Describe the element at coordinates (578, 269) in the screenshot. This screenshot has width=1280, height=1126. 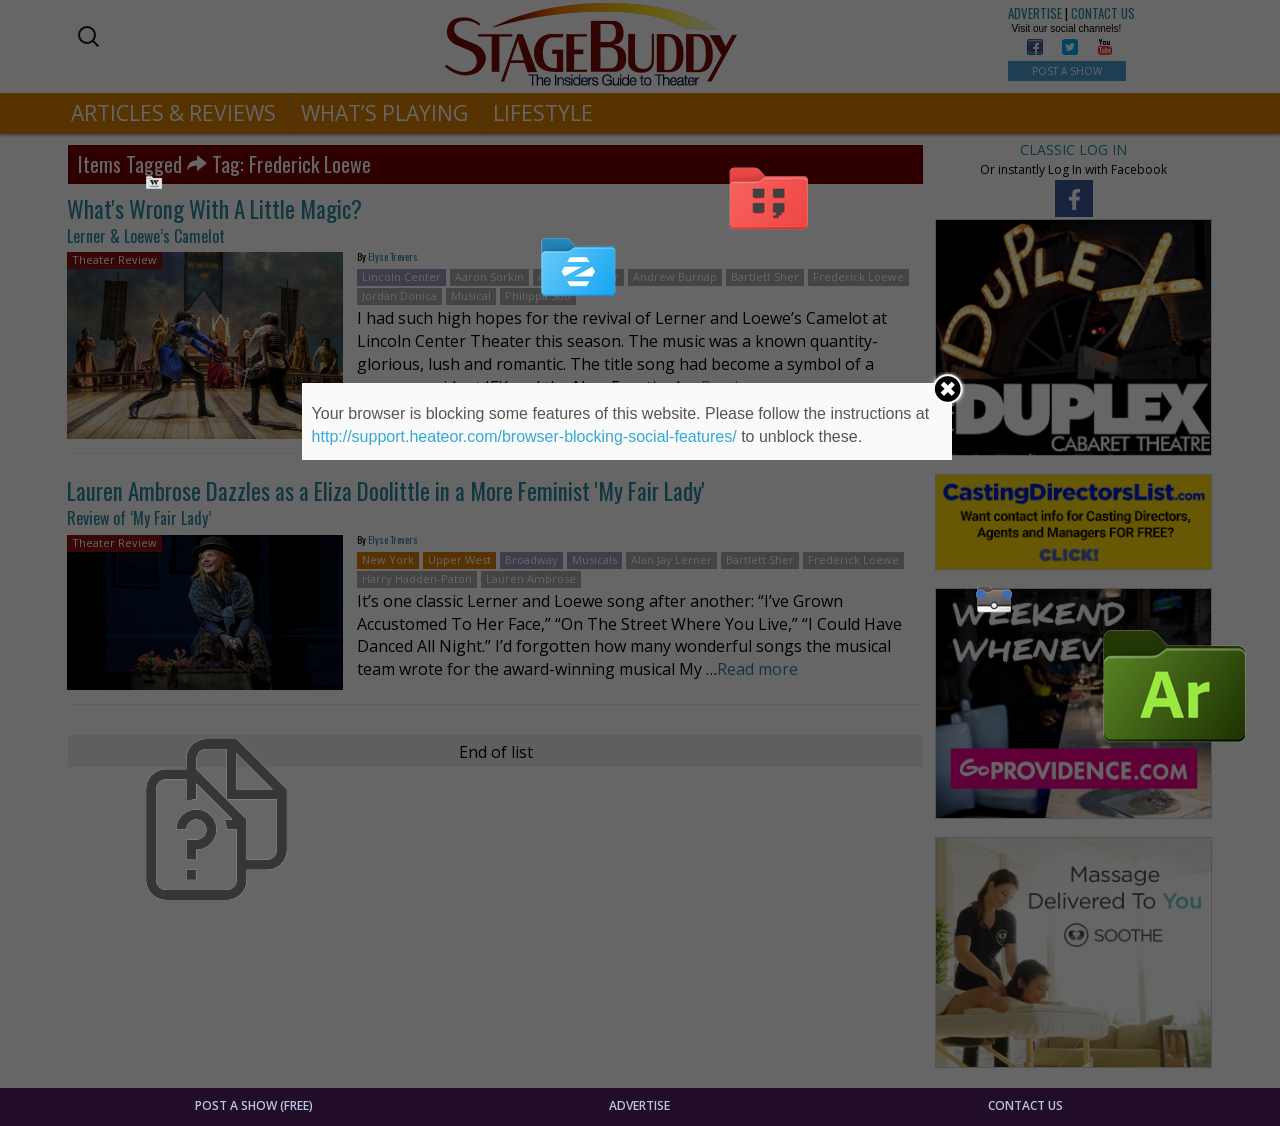
I see `open zorin os system folder` at that location.